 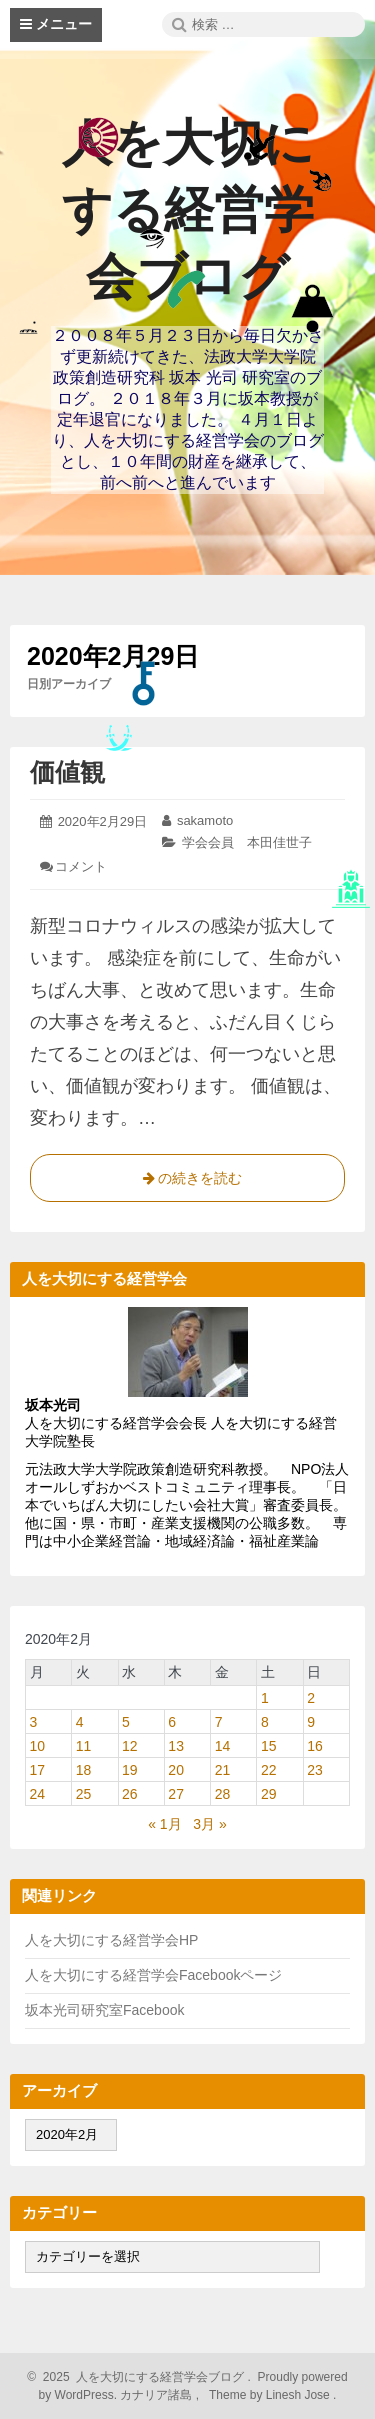 What do you see at coordinates (351, 889) in the screenshot?
I see `access kingdom or empire management` at bounding box center [351, 889].